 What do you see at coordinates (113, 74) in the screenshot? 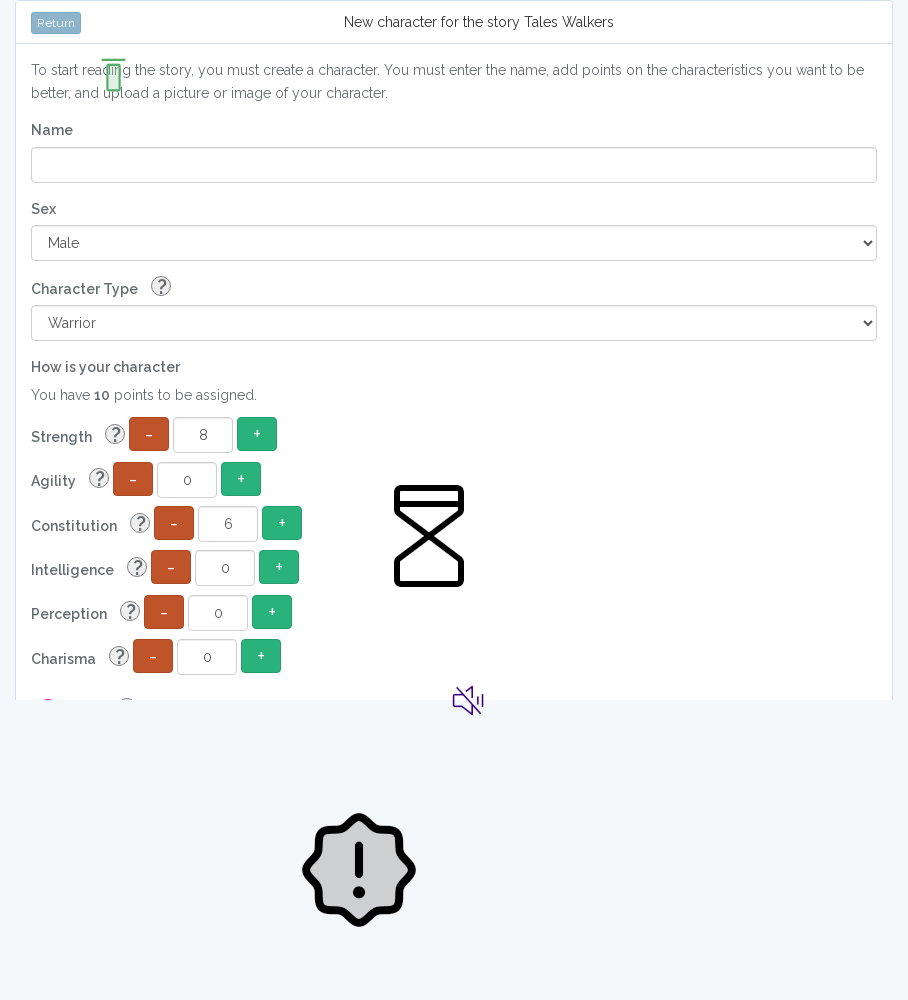
I see `align element to top edge` at bounding box center [113, 74].